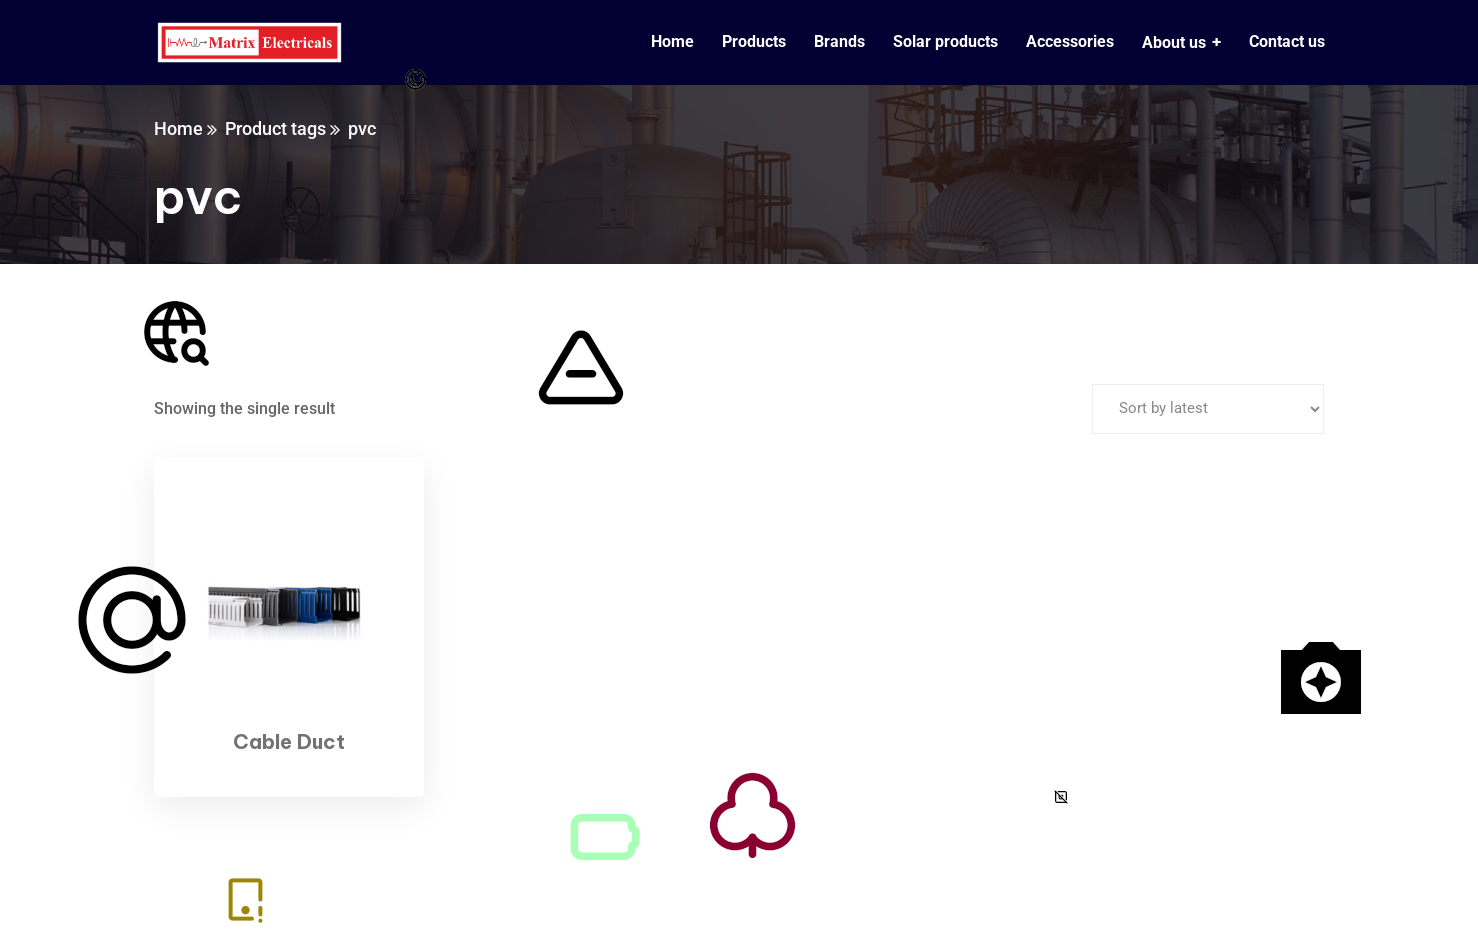 This screenshot has height=947, width=1478. I want to click on enhance or improve photo quality, so click(1321, 678).